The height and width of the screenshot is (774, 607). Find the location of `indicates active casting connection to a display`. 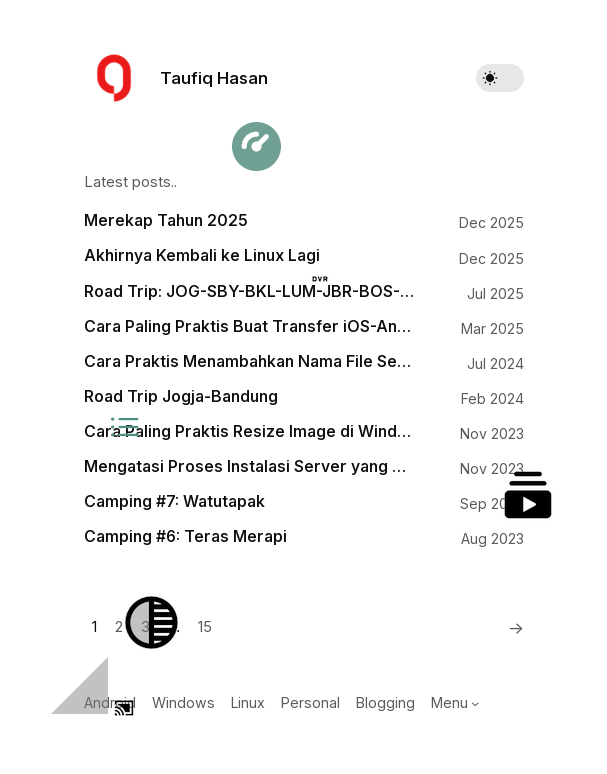

indicates active casting connection to a display is located at coordinates (124, 708).